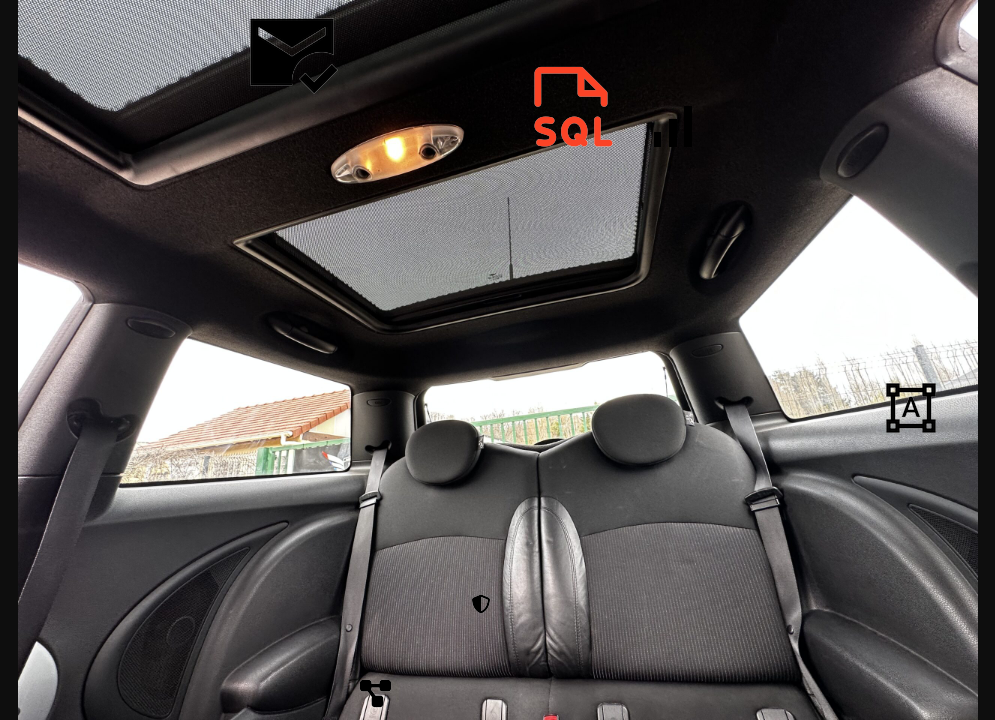 This screenshot has height=720, width=995. What do you see at coordinates (375, 693) in the screenshot?
I see `view project workflow or diagram` at bounding box center [375, 693].